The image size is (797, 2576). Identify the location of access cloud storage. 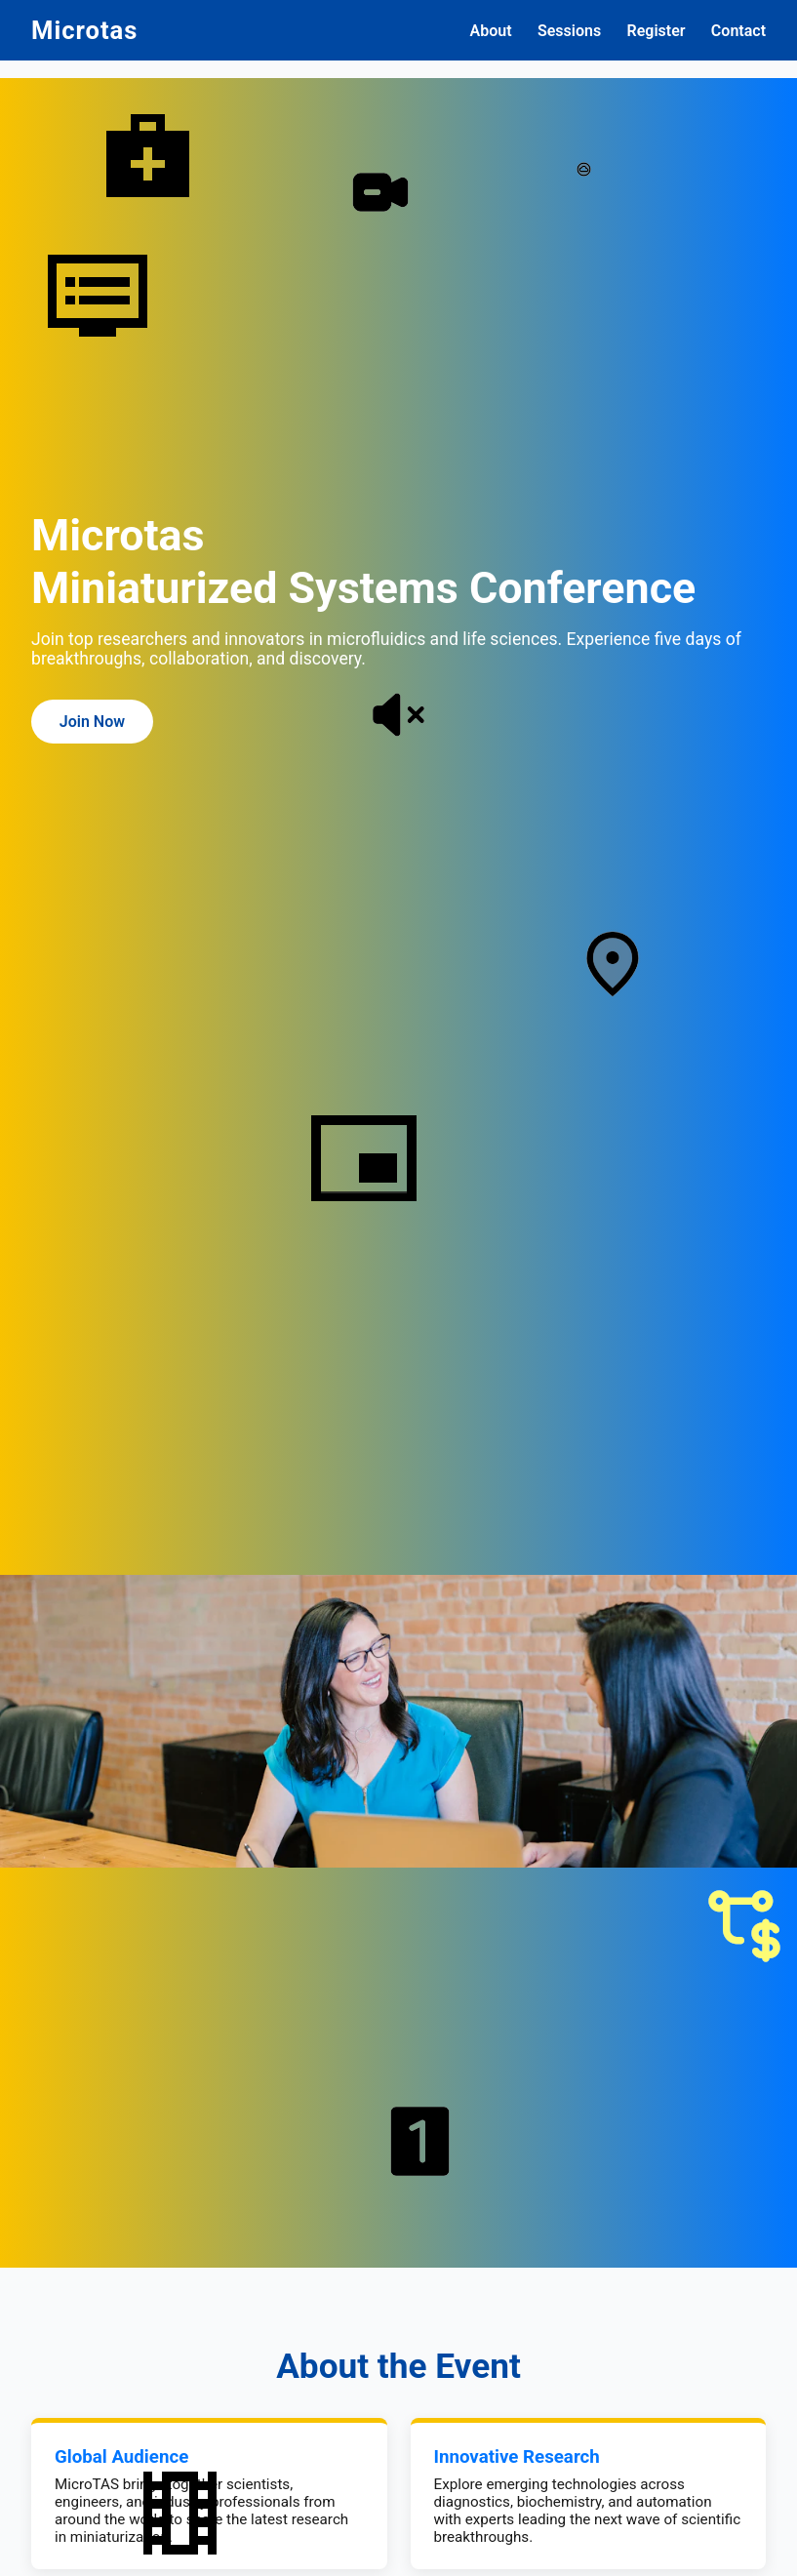
(583, 169).